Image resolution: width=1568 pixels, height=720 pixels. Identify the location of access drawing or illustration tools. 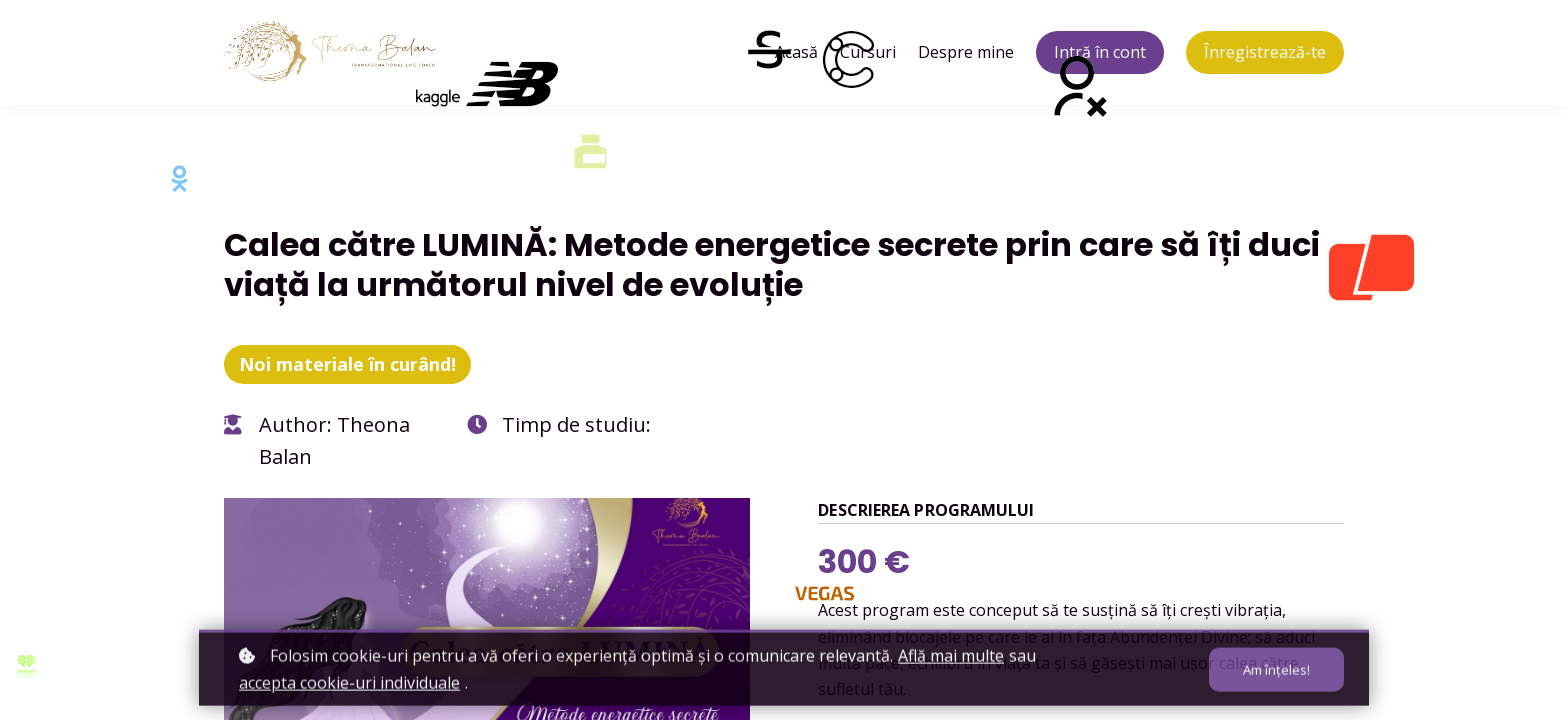
(590, 150).